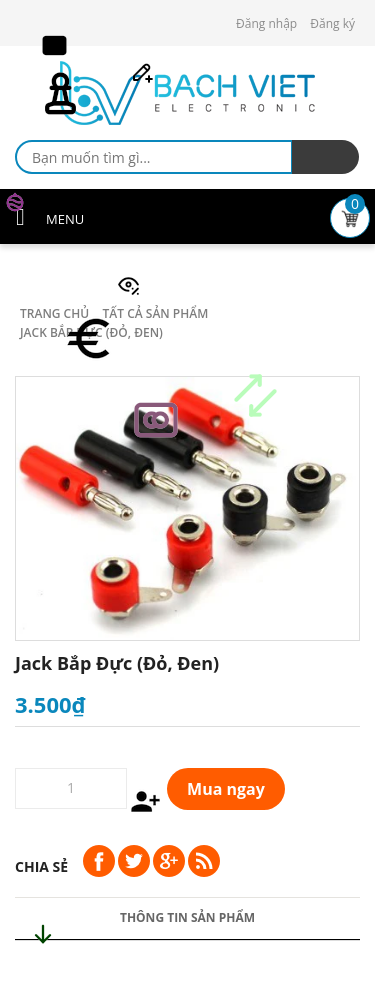  Describe the element at coordinates (255, 395) in the screenshot. I see `resize element diagonally` at that location.